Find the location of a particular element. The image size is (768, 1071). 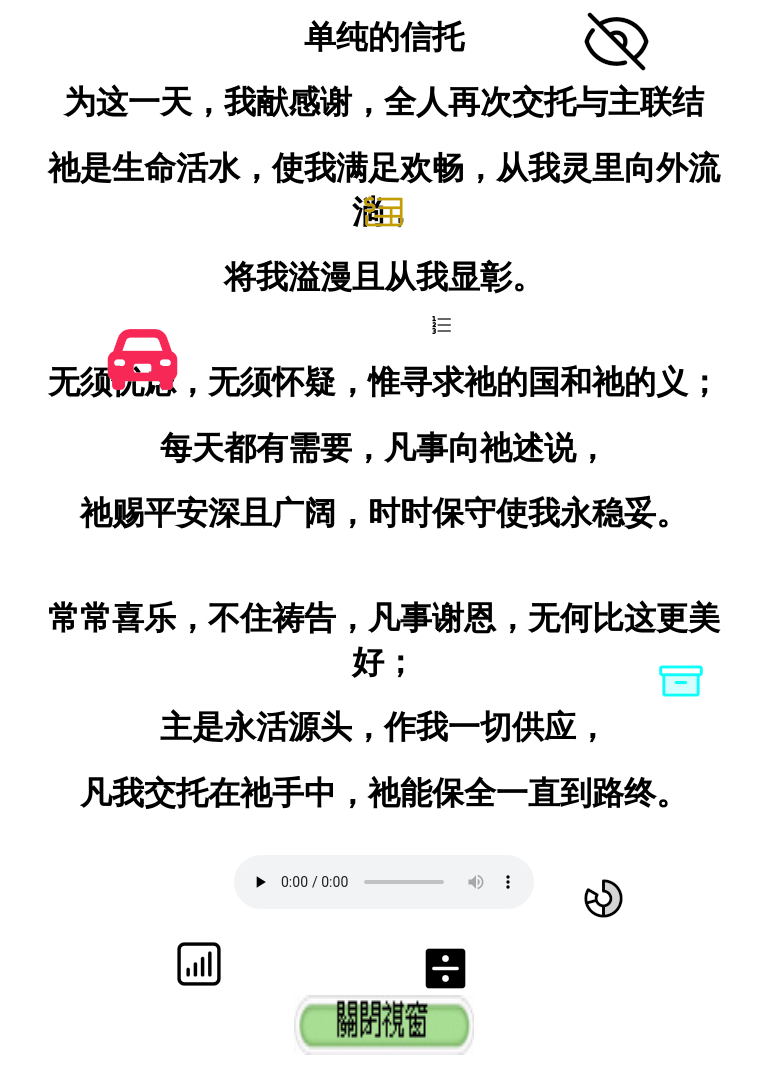

hide password or sensitive content is located at coordinates (616, 41).